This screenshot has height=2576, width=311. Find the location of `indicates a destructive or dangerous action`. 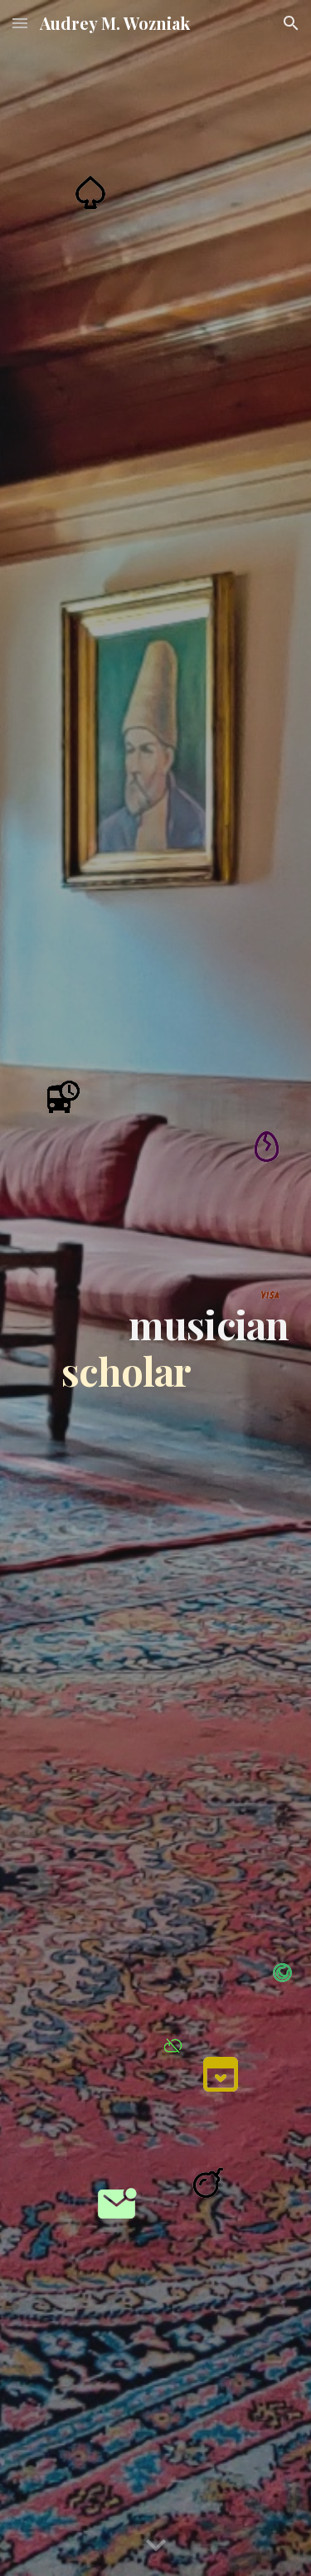

indicates a destructive or dangerous action is located at coordinates (208, 2183).